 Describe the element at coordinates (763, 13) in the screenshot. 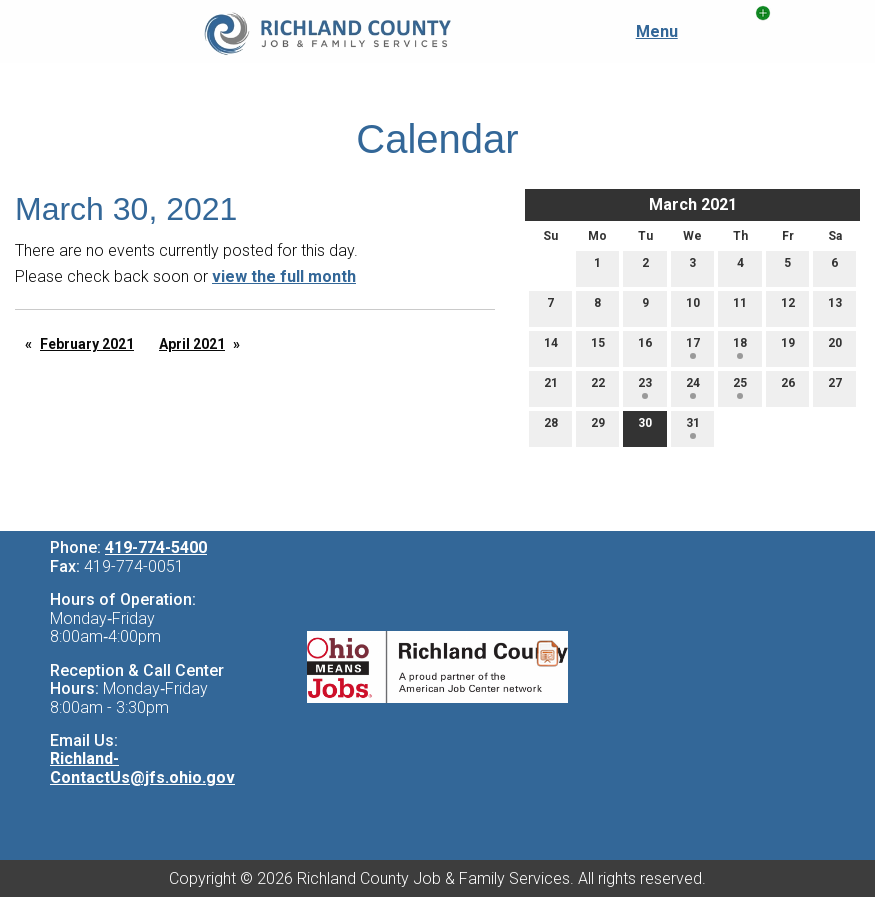

I see `add a new item or file` at that location.